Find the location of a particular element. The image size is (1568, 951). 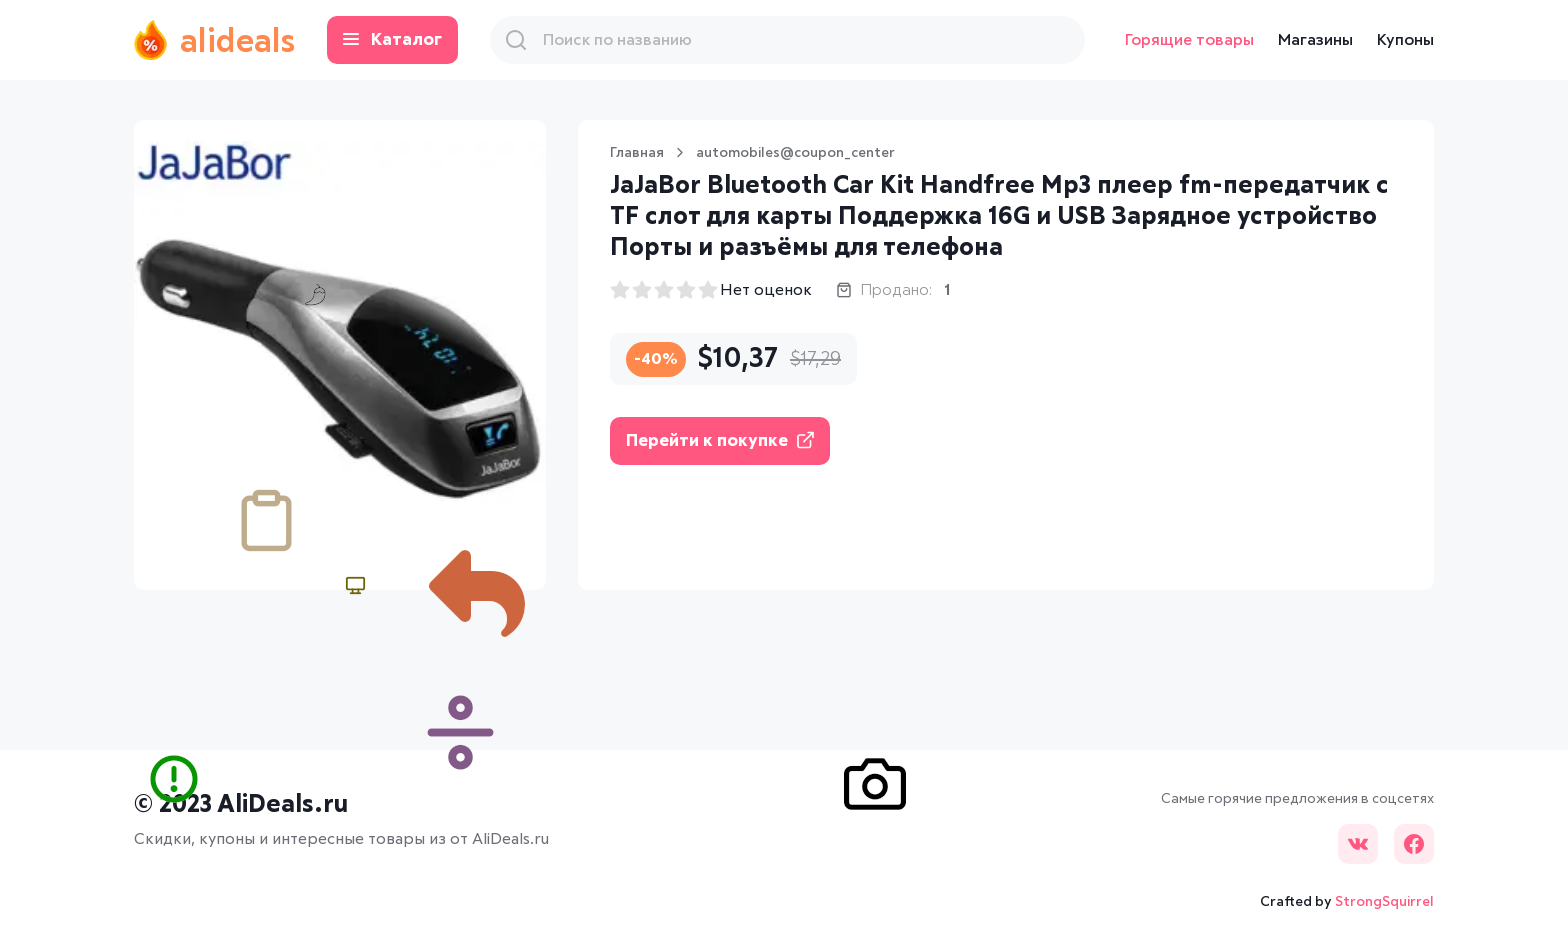

take a photo is located at coordinates (875, 784).